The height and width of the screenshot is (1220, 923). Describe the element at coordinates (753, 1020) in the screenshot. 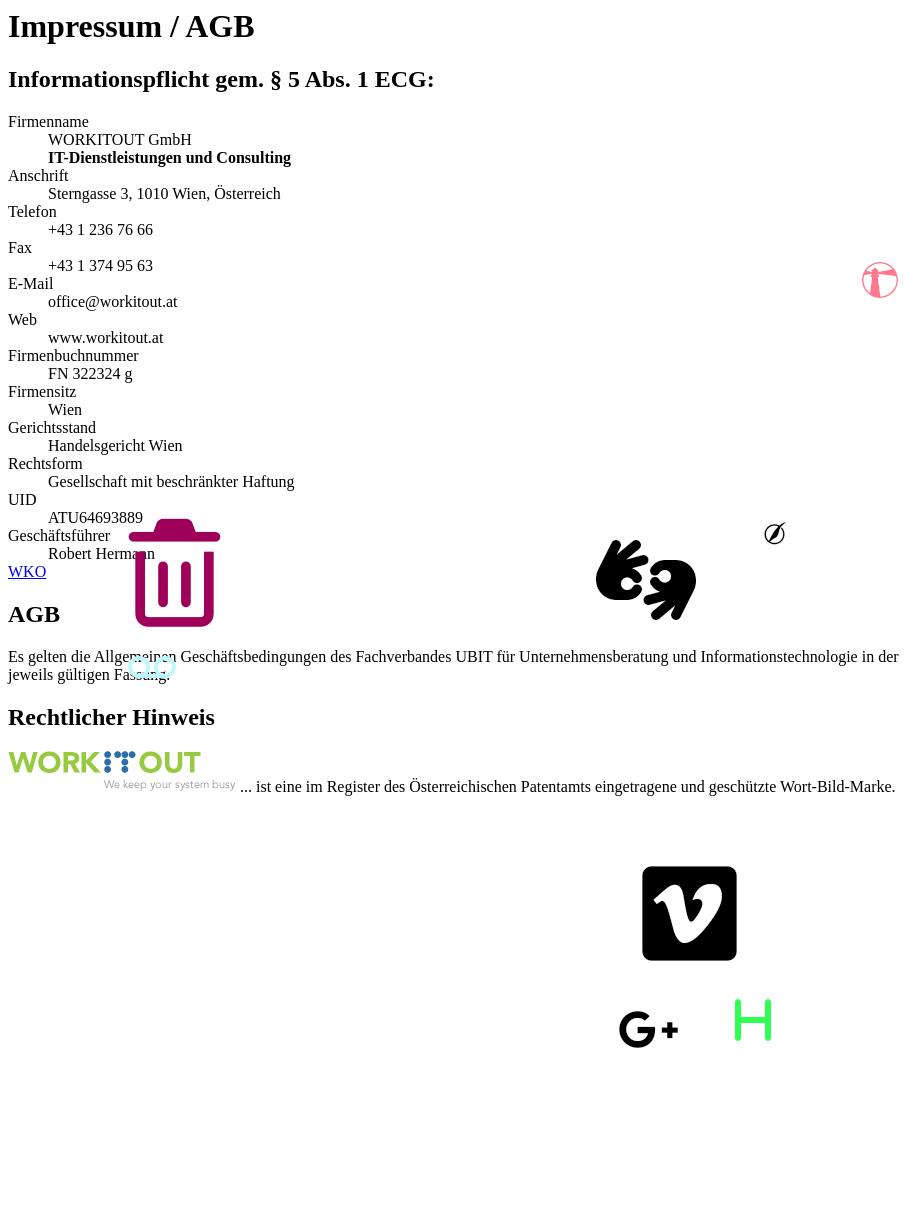

I see `indicates a hospital or medical facility nearby` at that location.